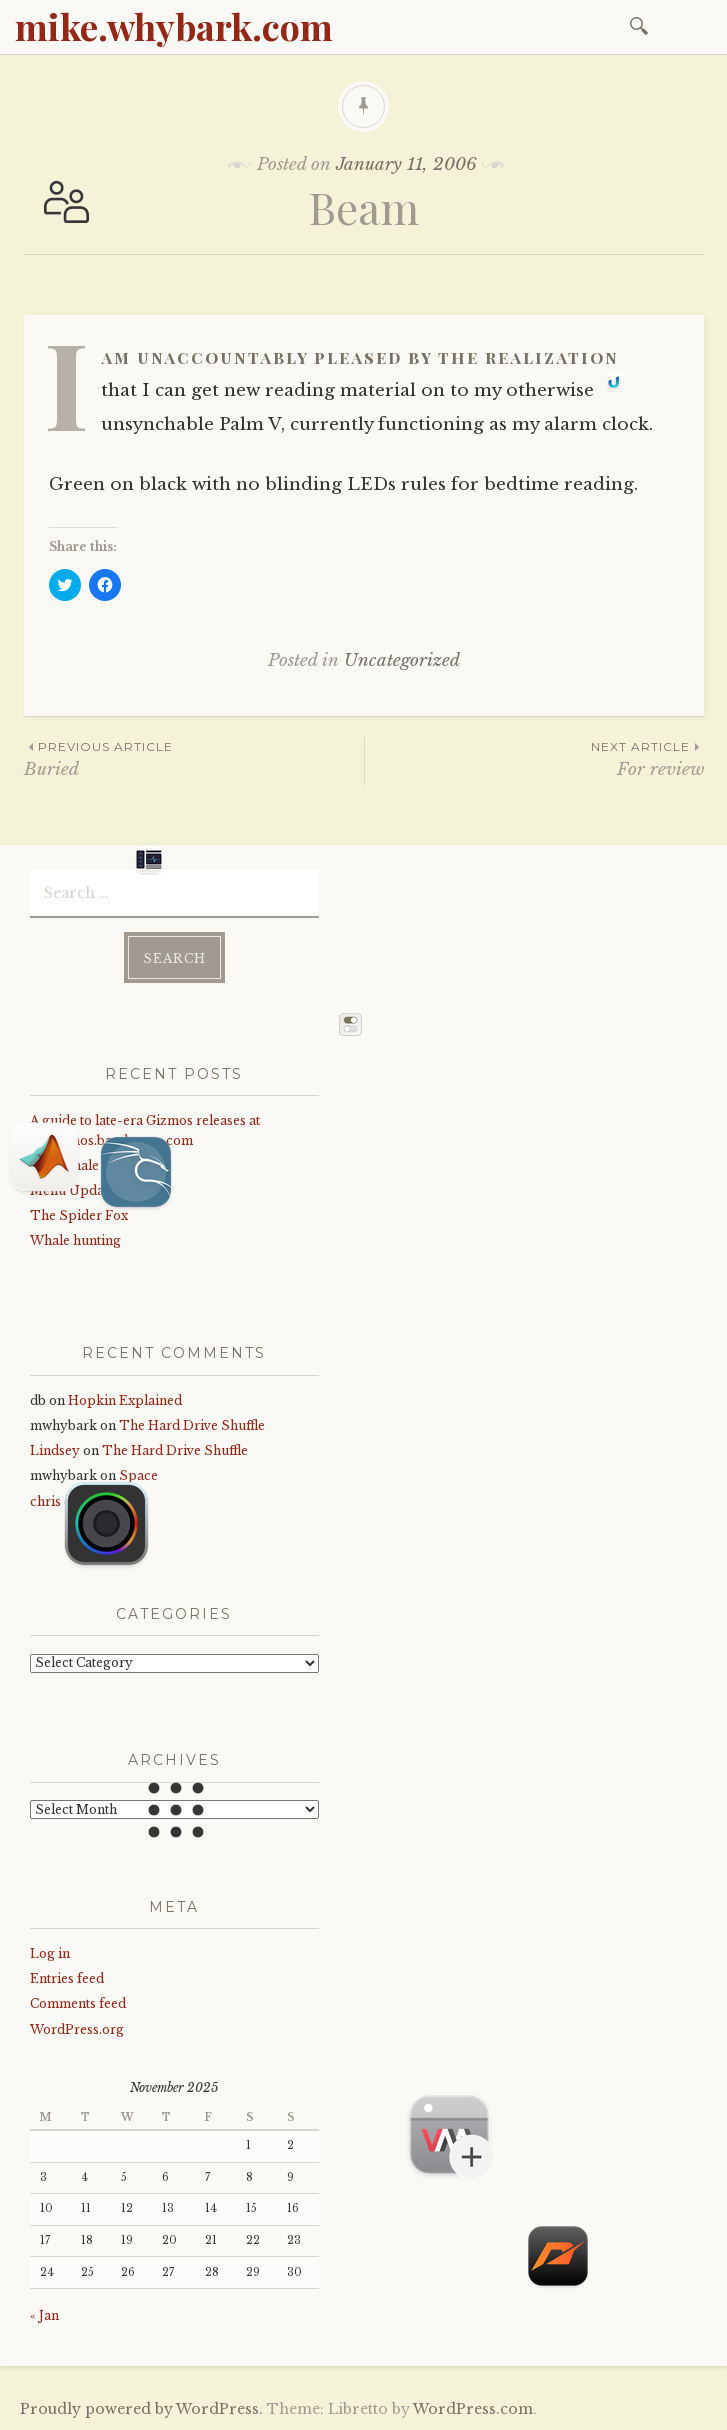 Image resolution: width=727 pixels, height=2430 pixels. Describe the element at coordinates (558, 2256) in the screenshot. I see `launch need for speed: the run game` at that location.